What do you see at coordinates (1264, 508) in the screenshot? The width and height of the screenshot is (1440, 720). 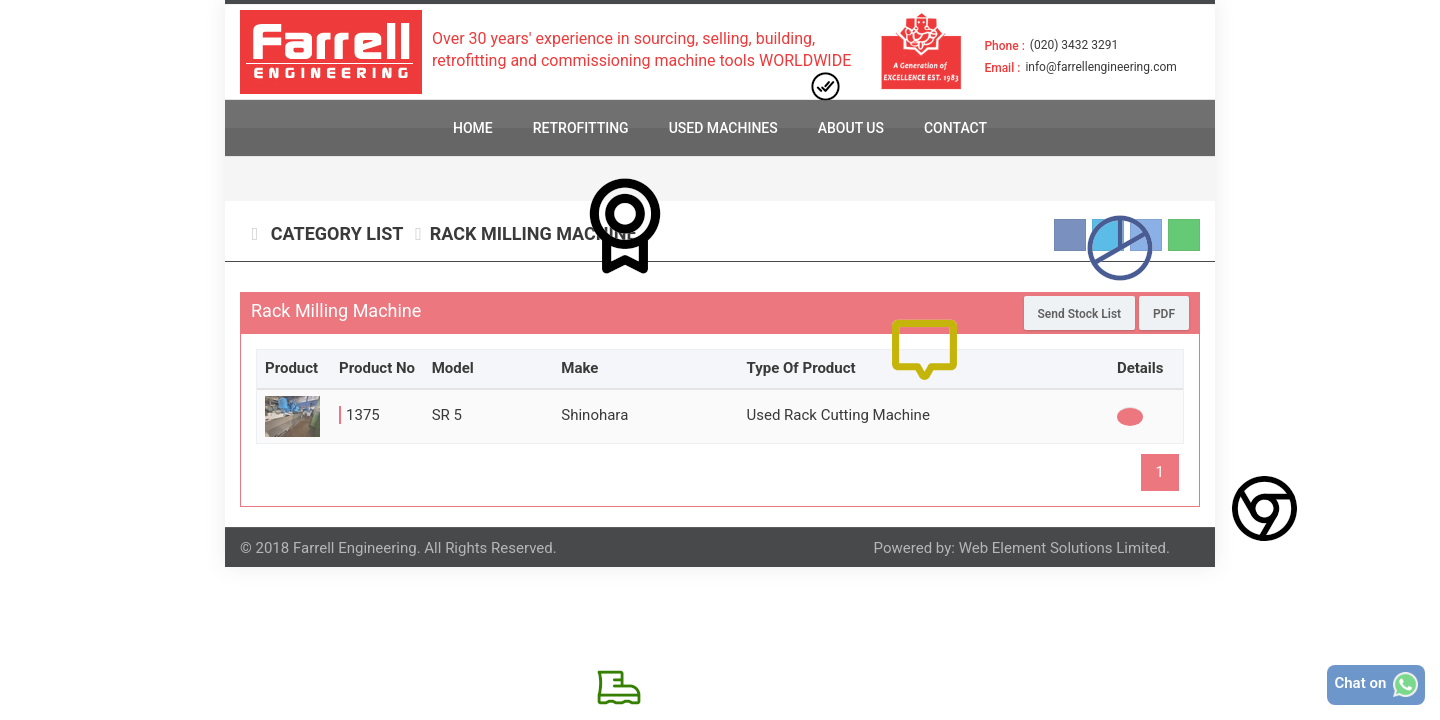 I see `open Google Chrome browser` at bounding box center [1264, 508].